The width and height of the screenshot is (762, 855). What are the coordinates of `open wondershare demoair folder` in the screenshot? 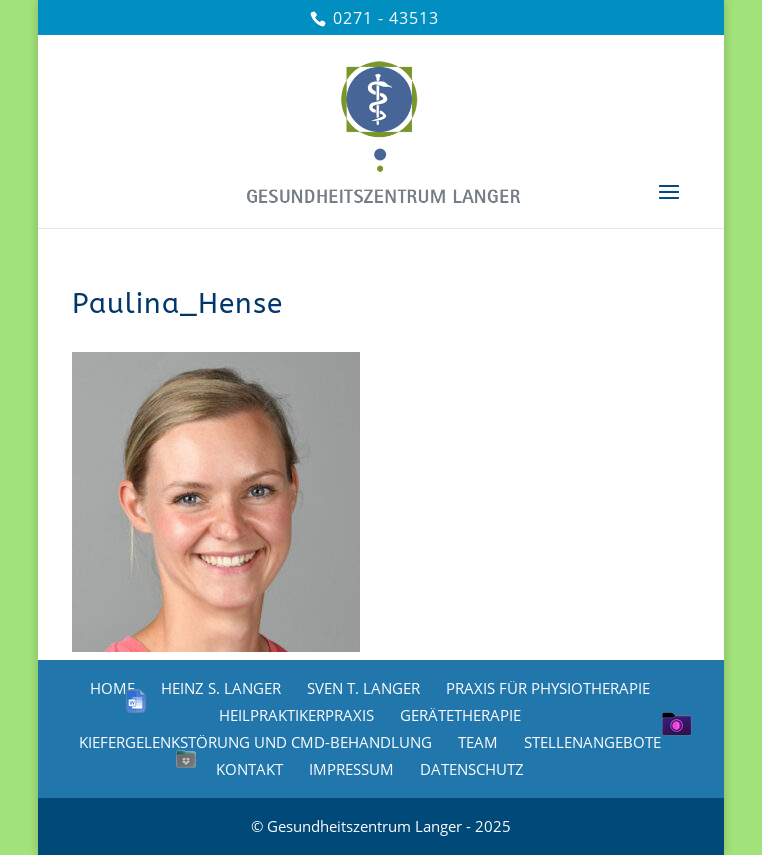 It's located at (676, 724).